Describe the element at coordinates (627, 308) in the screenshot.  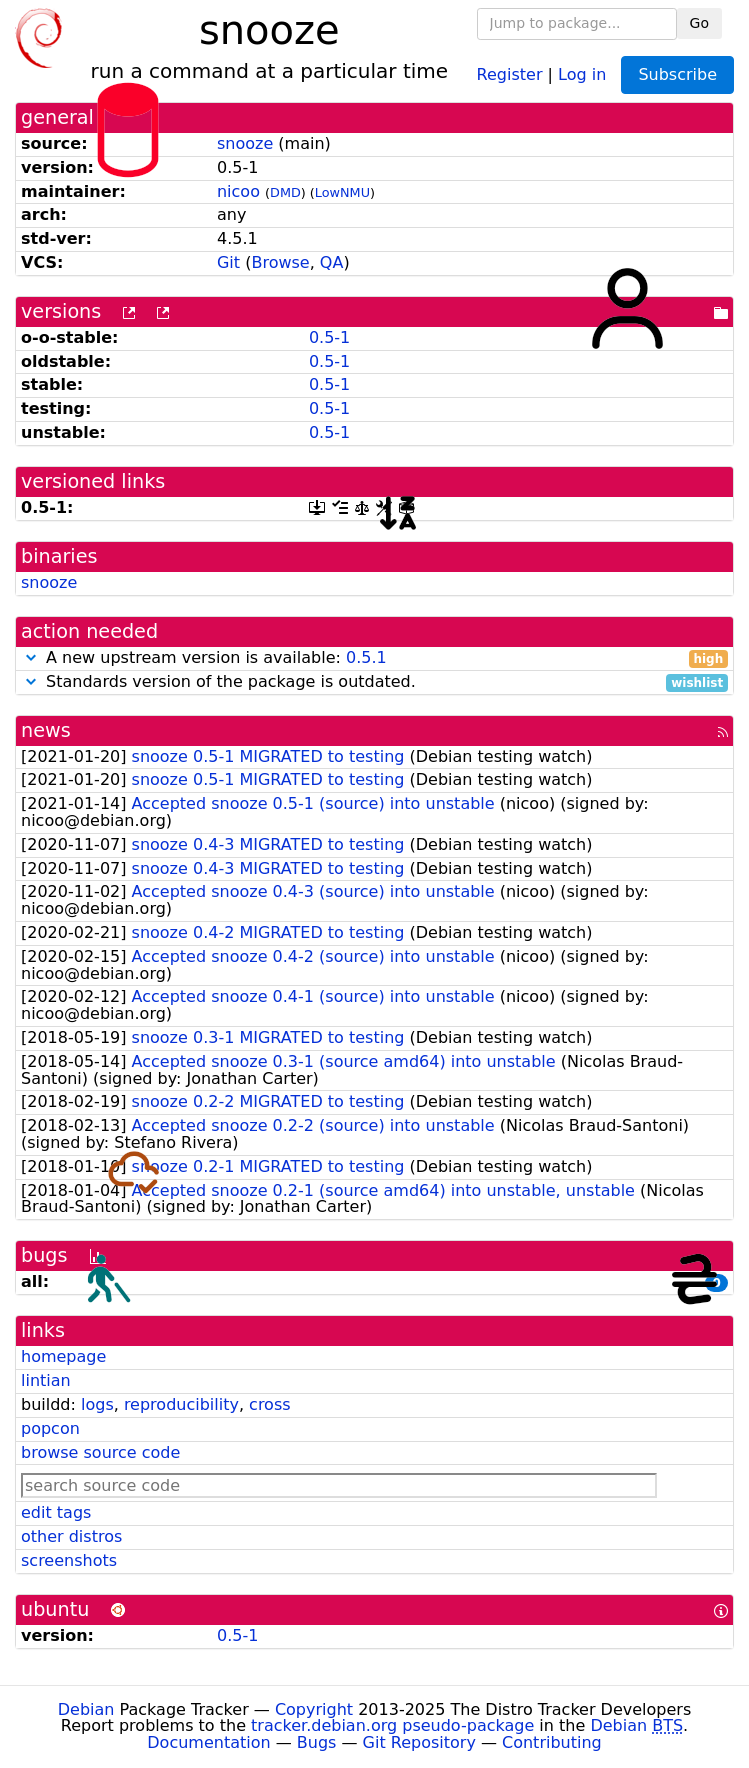
I see `view your profile` at that location.